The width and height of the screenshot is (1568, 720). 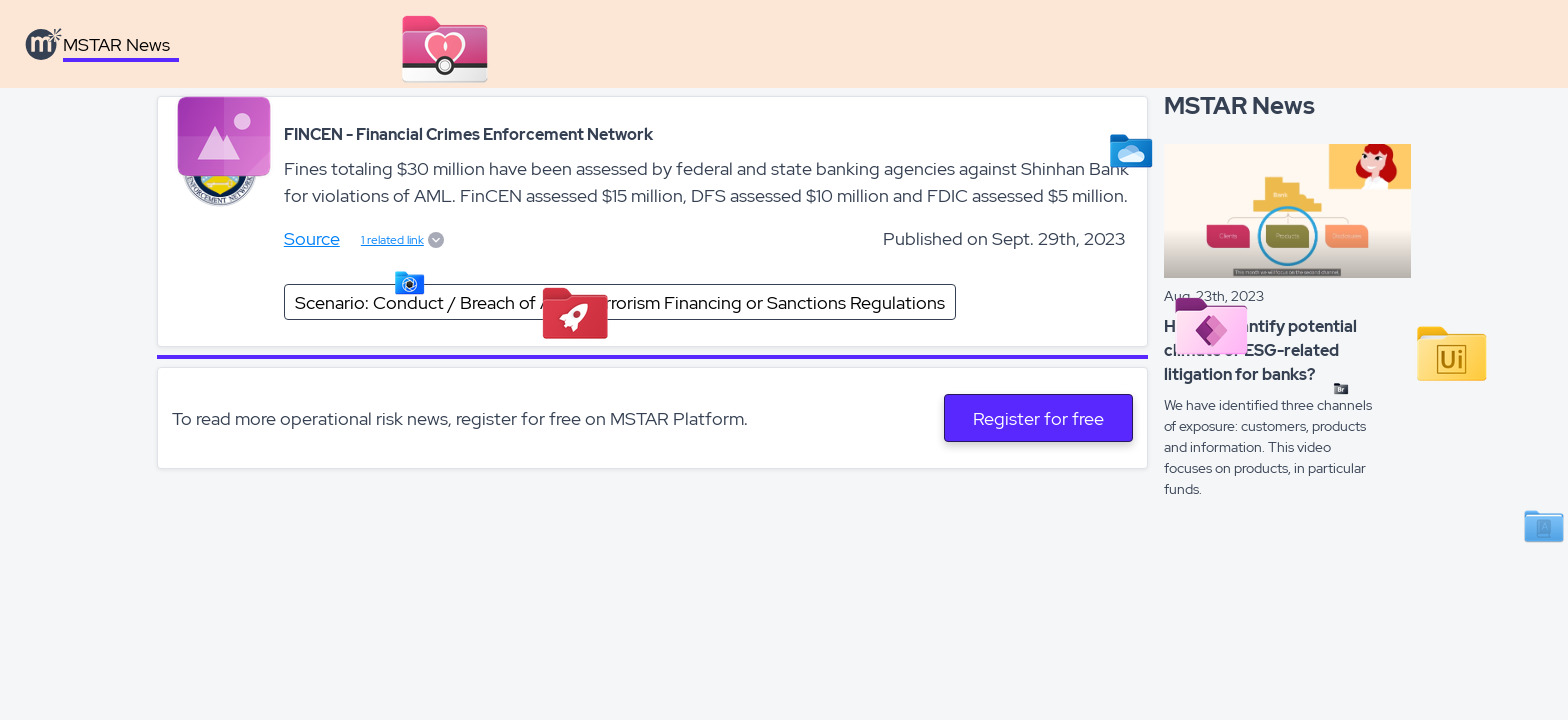 I want to click on folder containing Adobe Bridge files, so click(x=1341, y=389).